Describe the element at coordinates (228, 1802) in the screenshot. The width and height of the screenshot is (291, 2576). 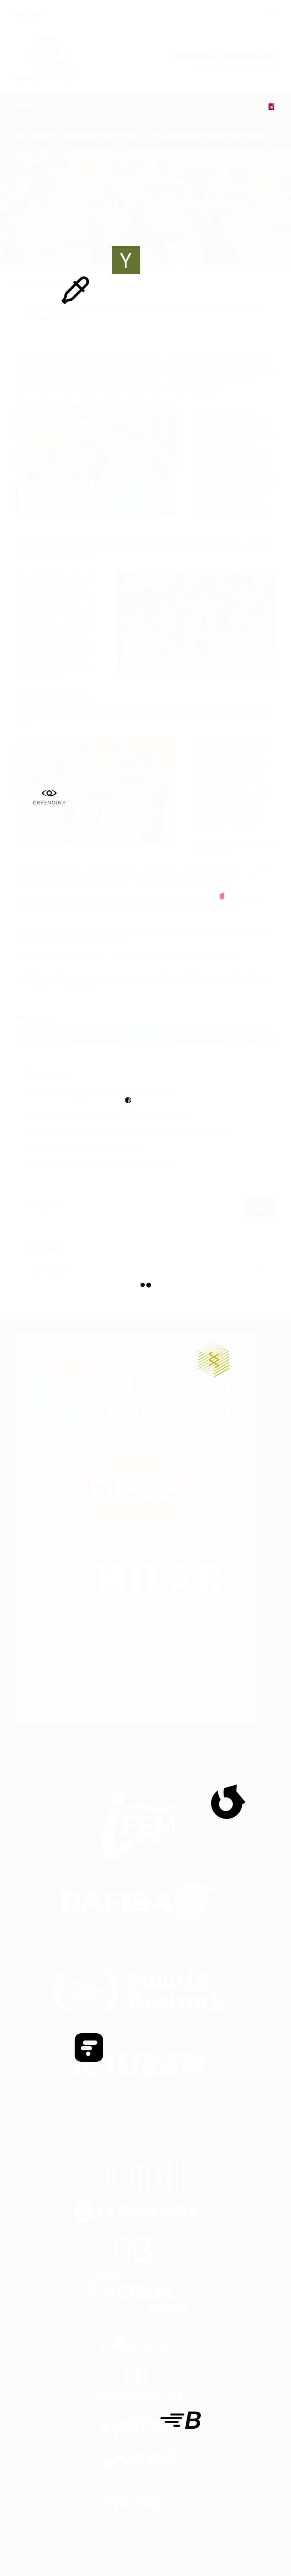
I see `visit the Headphone Zone website or store` at that location.